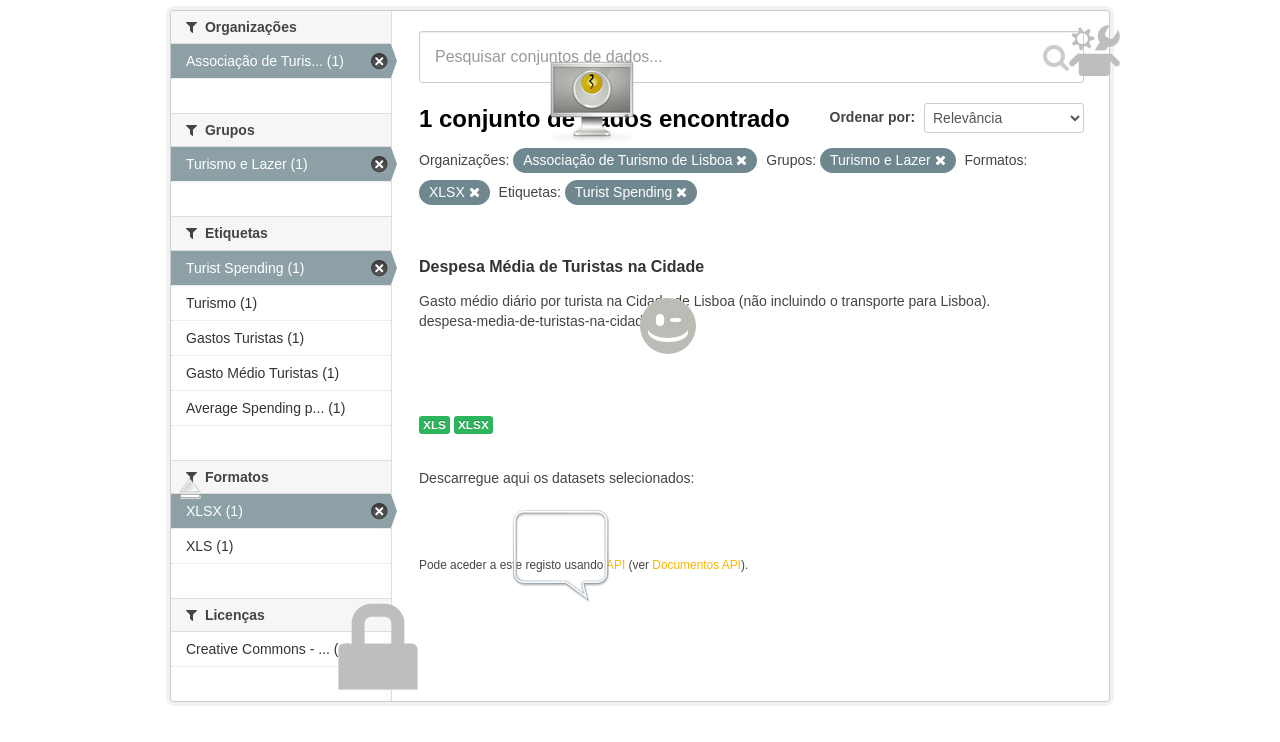 The width and height of the screenshot is (1280, 742). Describe the element at coordinates (190, 489) in the screenshot. I see `eject removable media or disc` at that location.